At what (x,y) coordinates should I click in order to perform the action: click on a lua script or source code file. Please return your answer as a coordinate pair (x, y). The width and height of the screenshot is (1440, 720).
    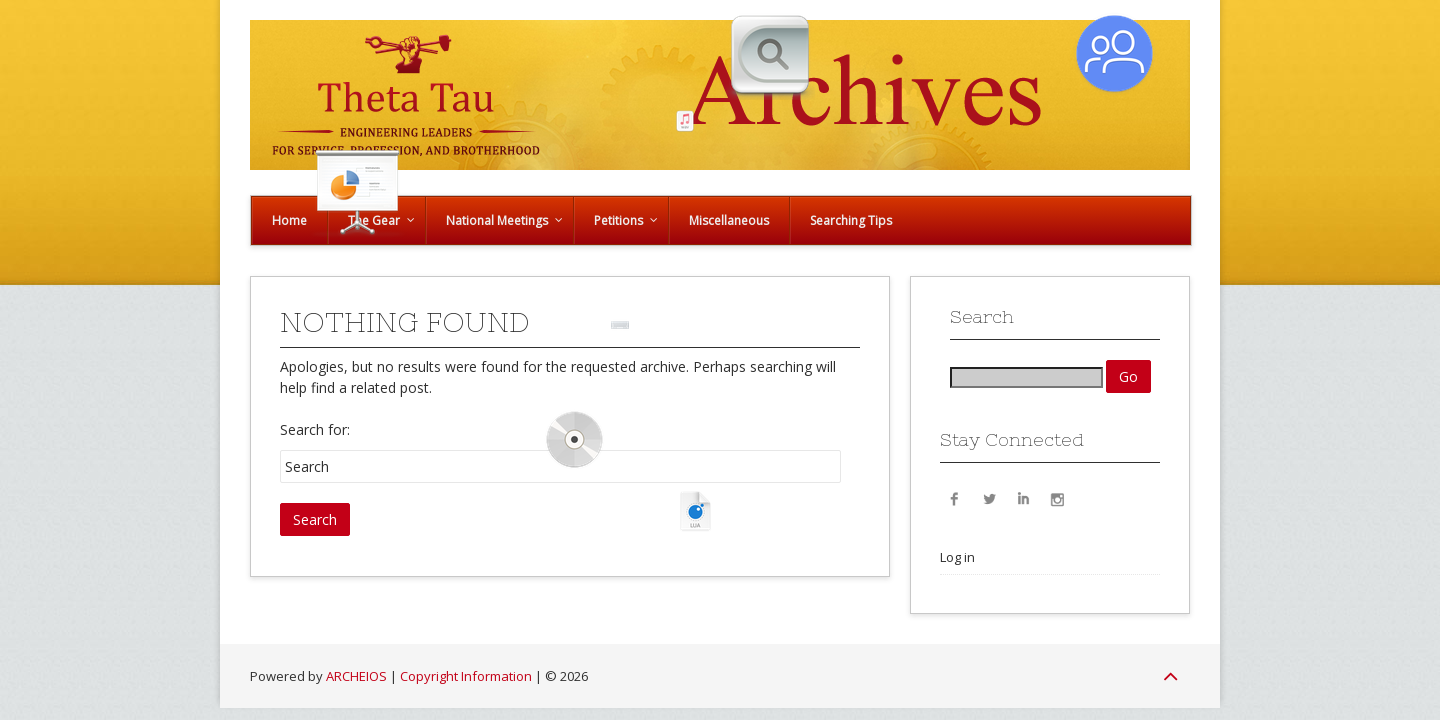
    Looking at the image, I should click on (695, 511).